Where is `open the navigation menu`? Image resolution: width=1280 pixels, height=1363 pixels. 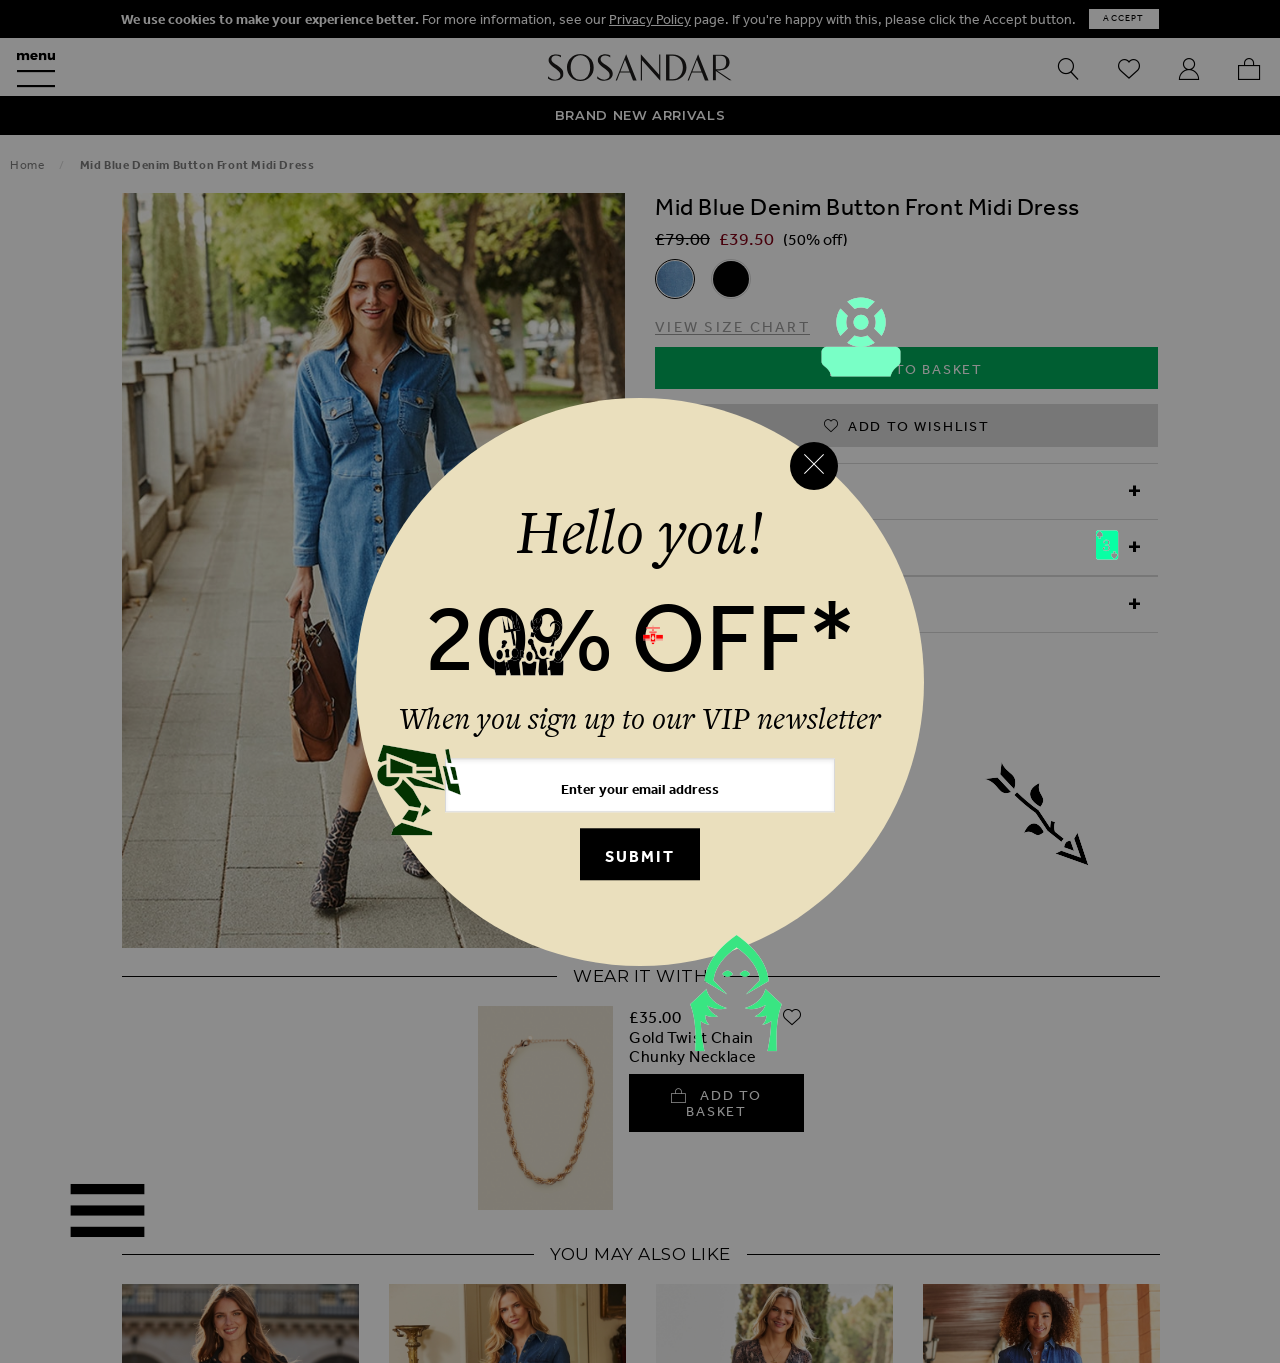
open the navigation menu is located at coordinates (107, 1210).